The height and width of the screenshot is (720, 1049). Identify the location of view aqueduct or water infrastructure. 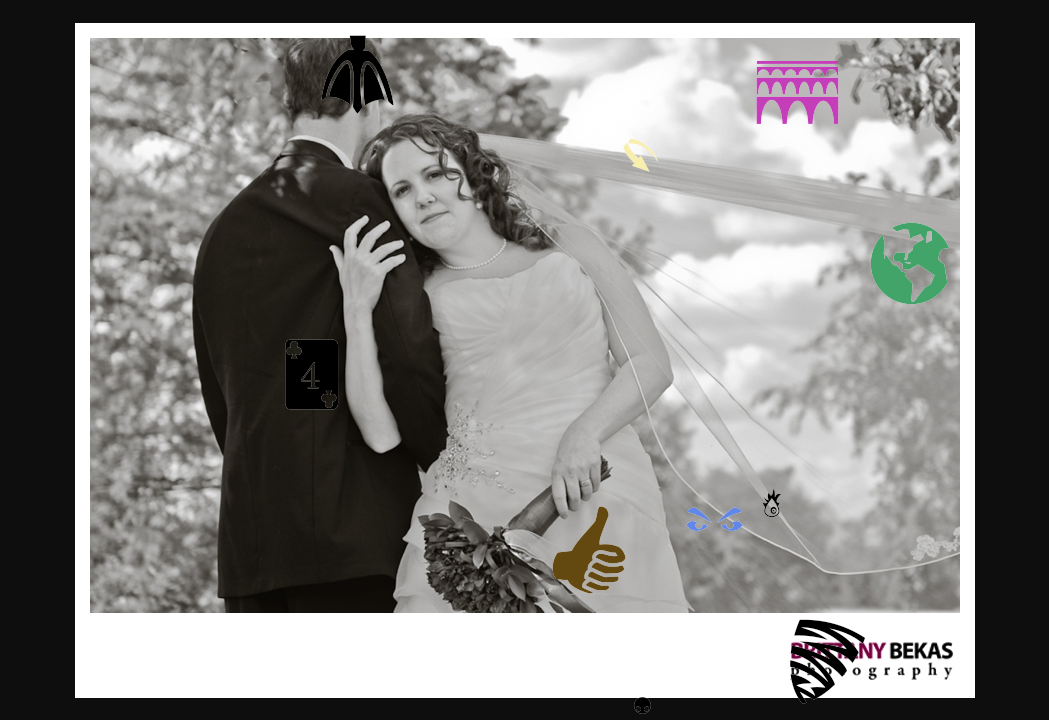
(797, 84).